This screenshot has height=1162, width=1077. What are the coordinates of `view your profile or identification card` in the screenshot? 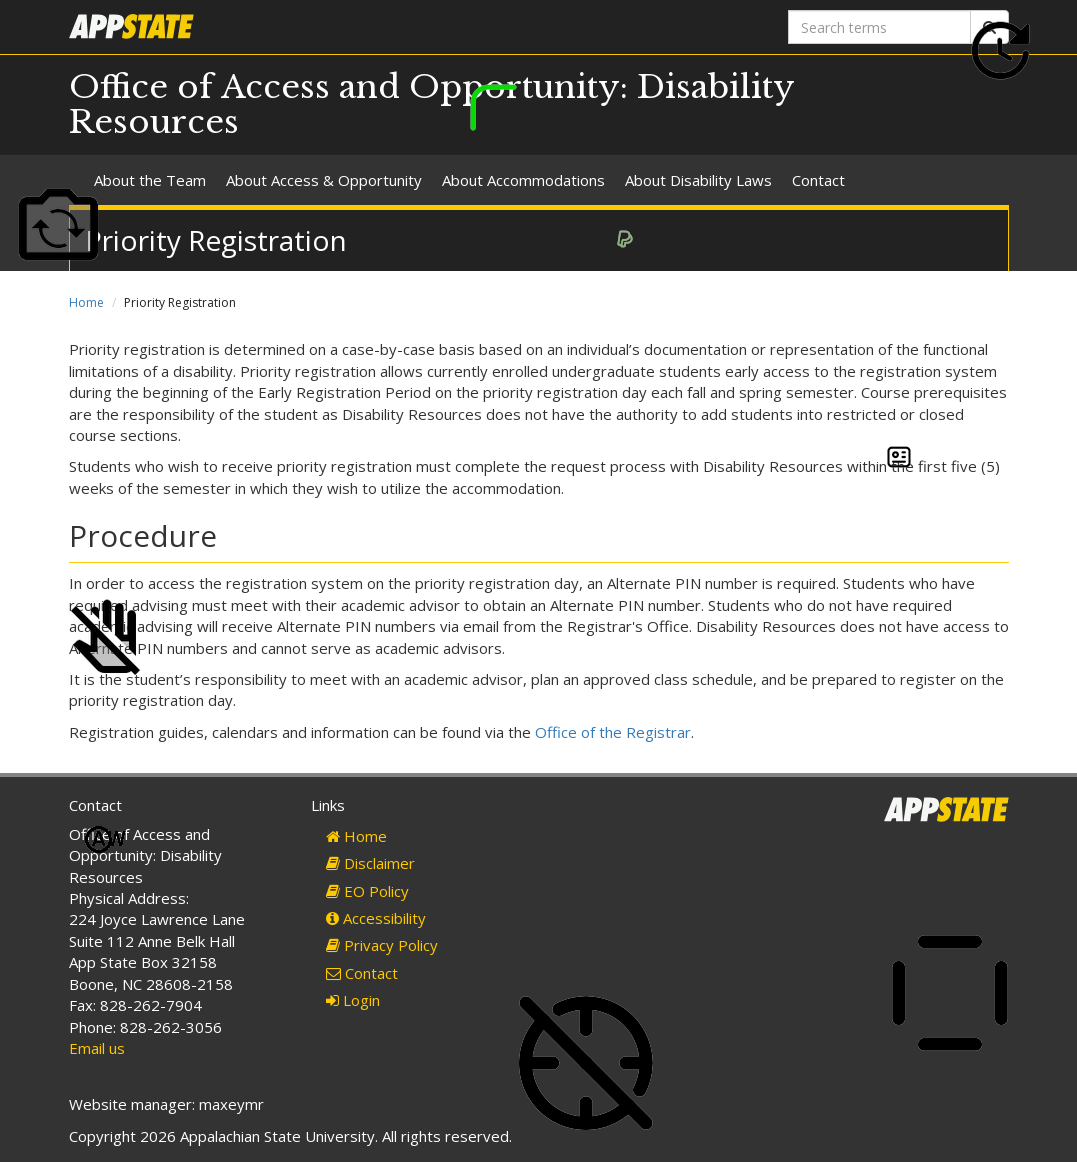 It's located at (899, 457).